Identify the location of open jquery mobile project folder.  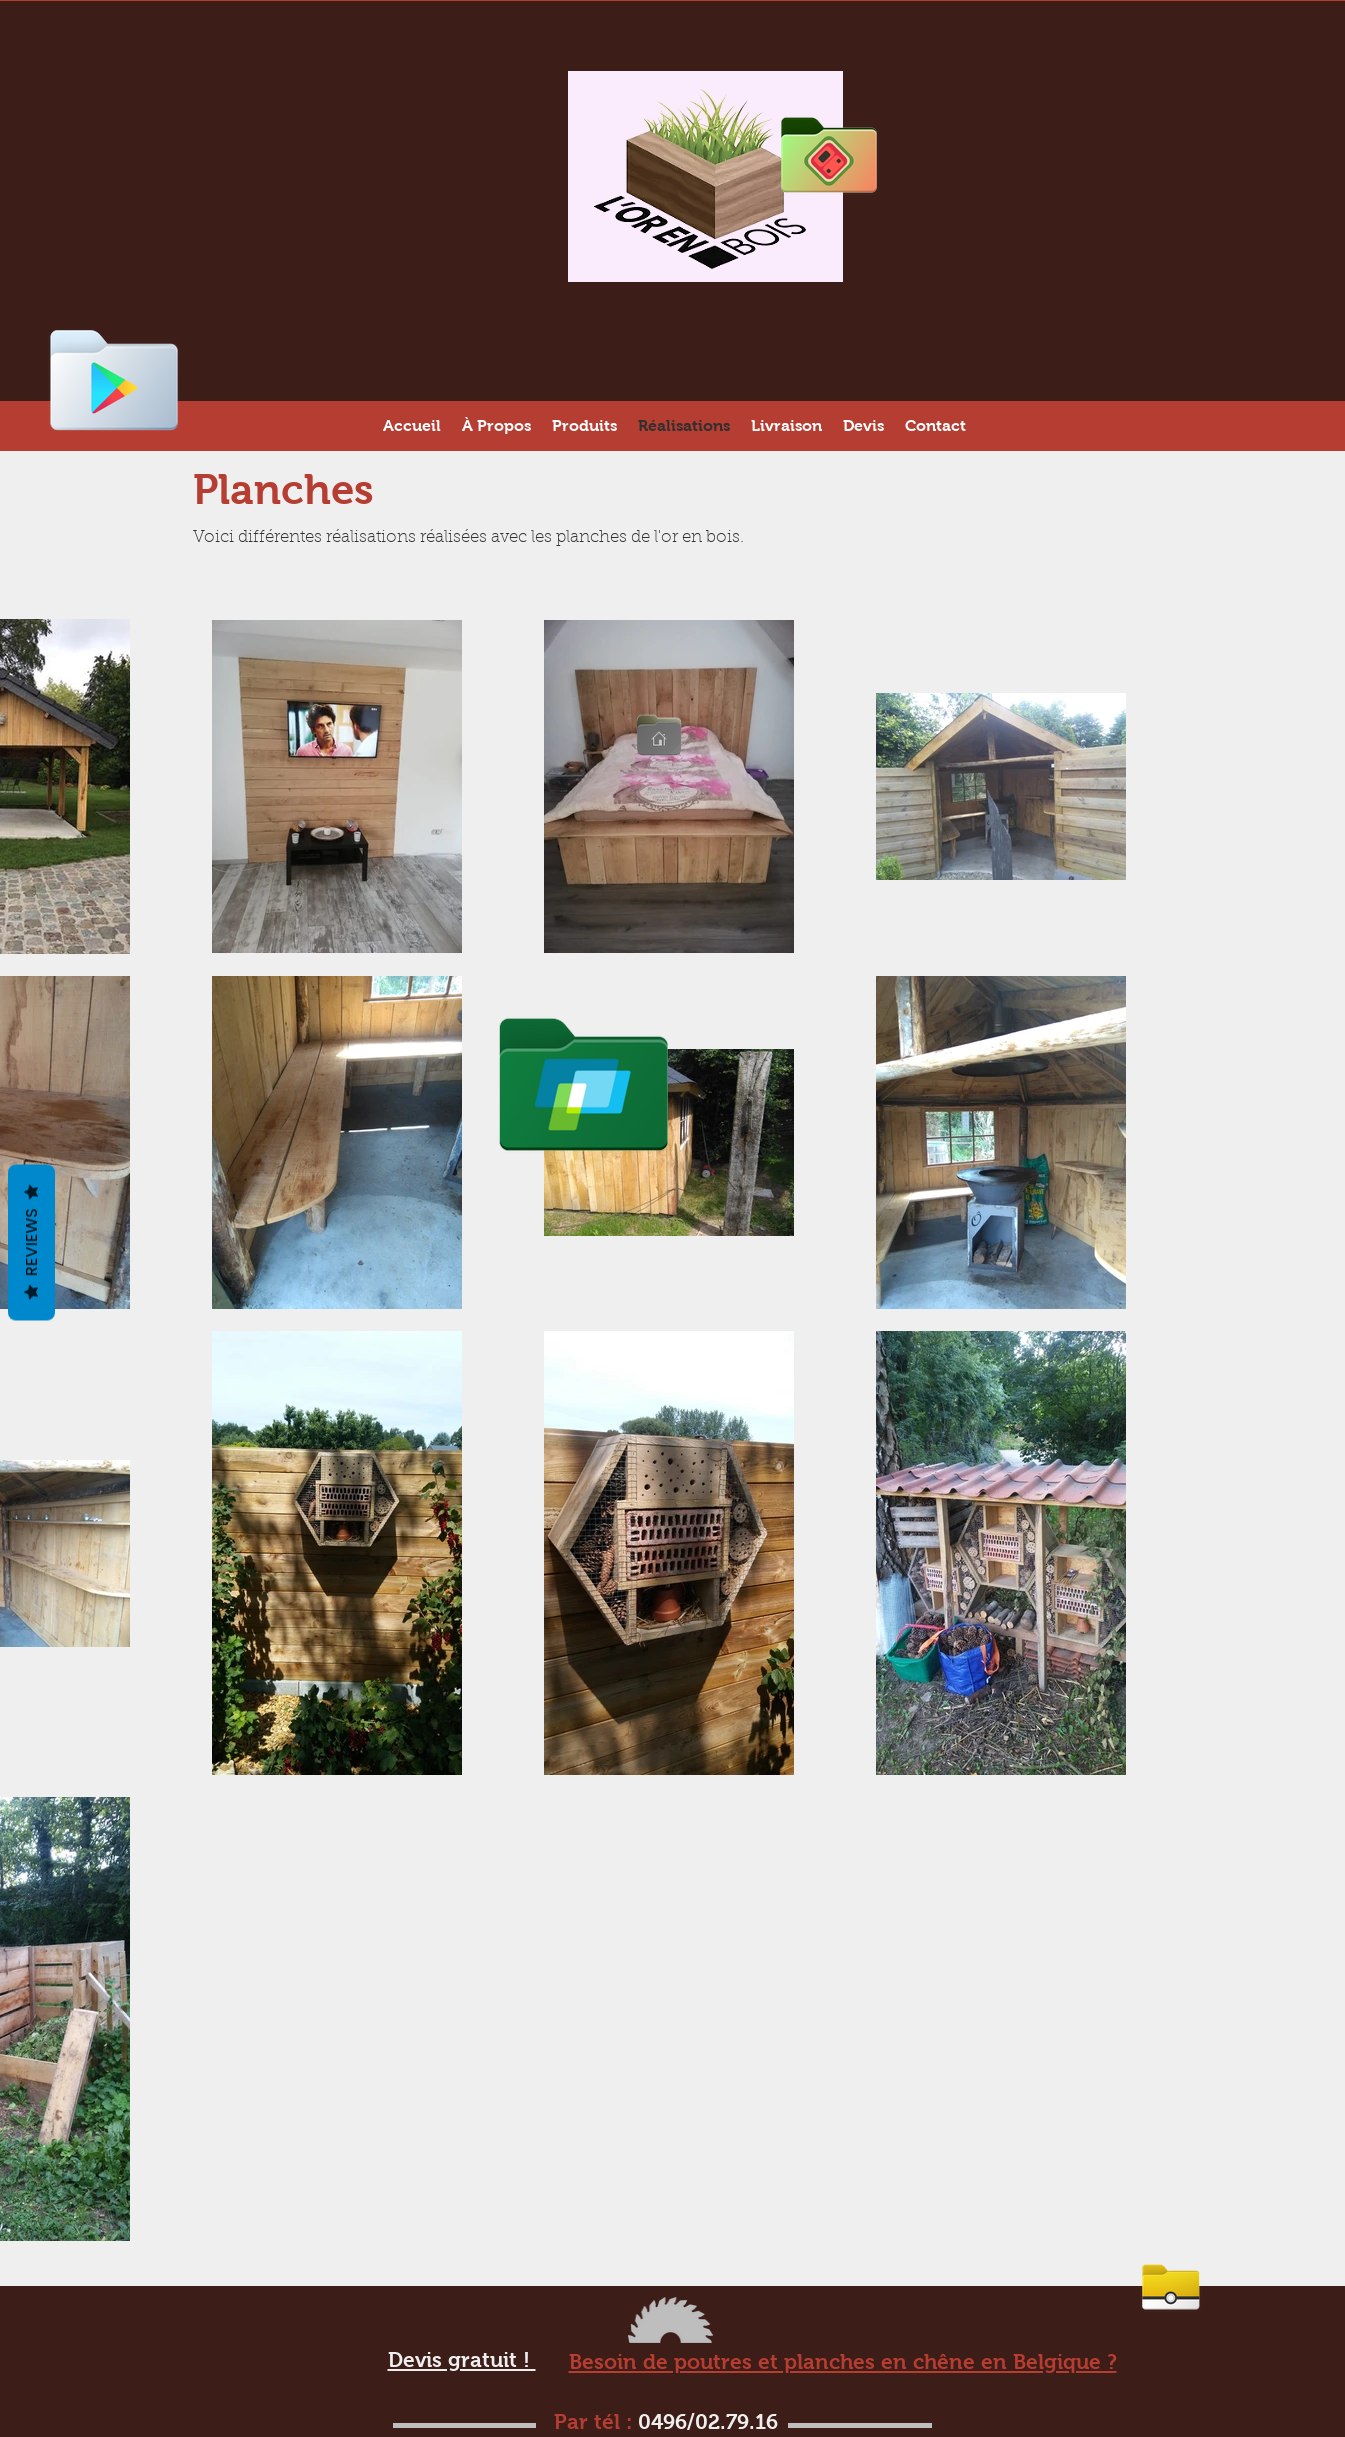
(583, 1089).